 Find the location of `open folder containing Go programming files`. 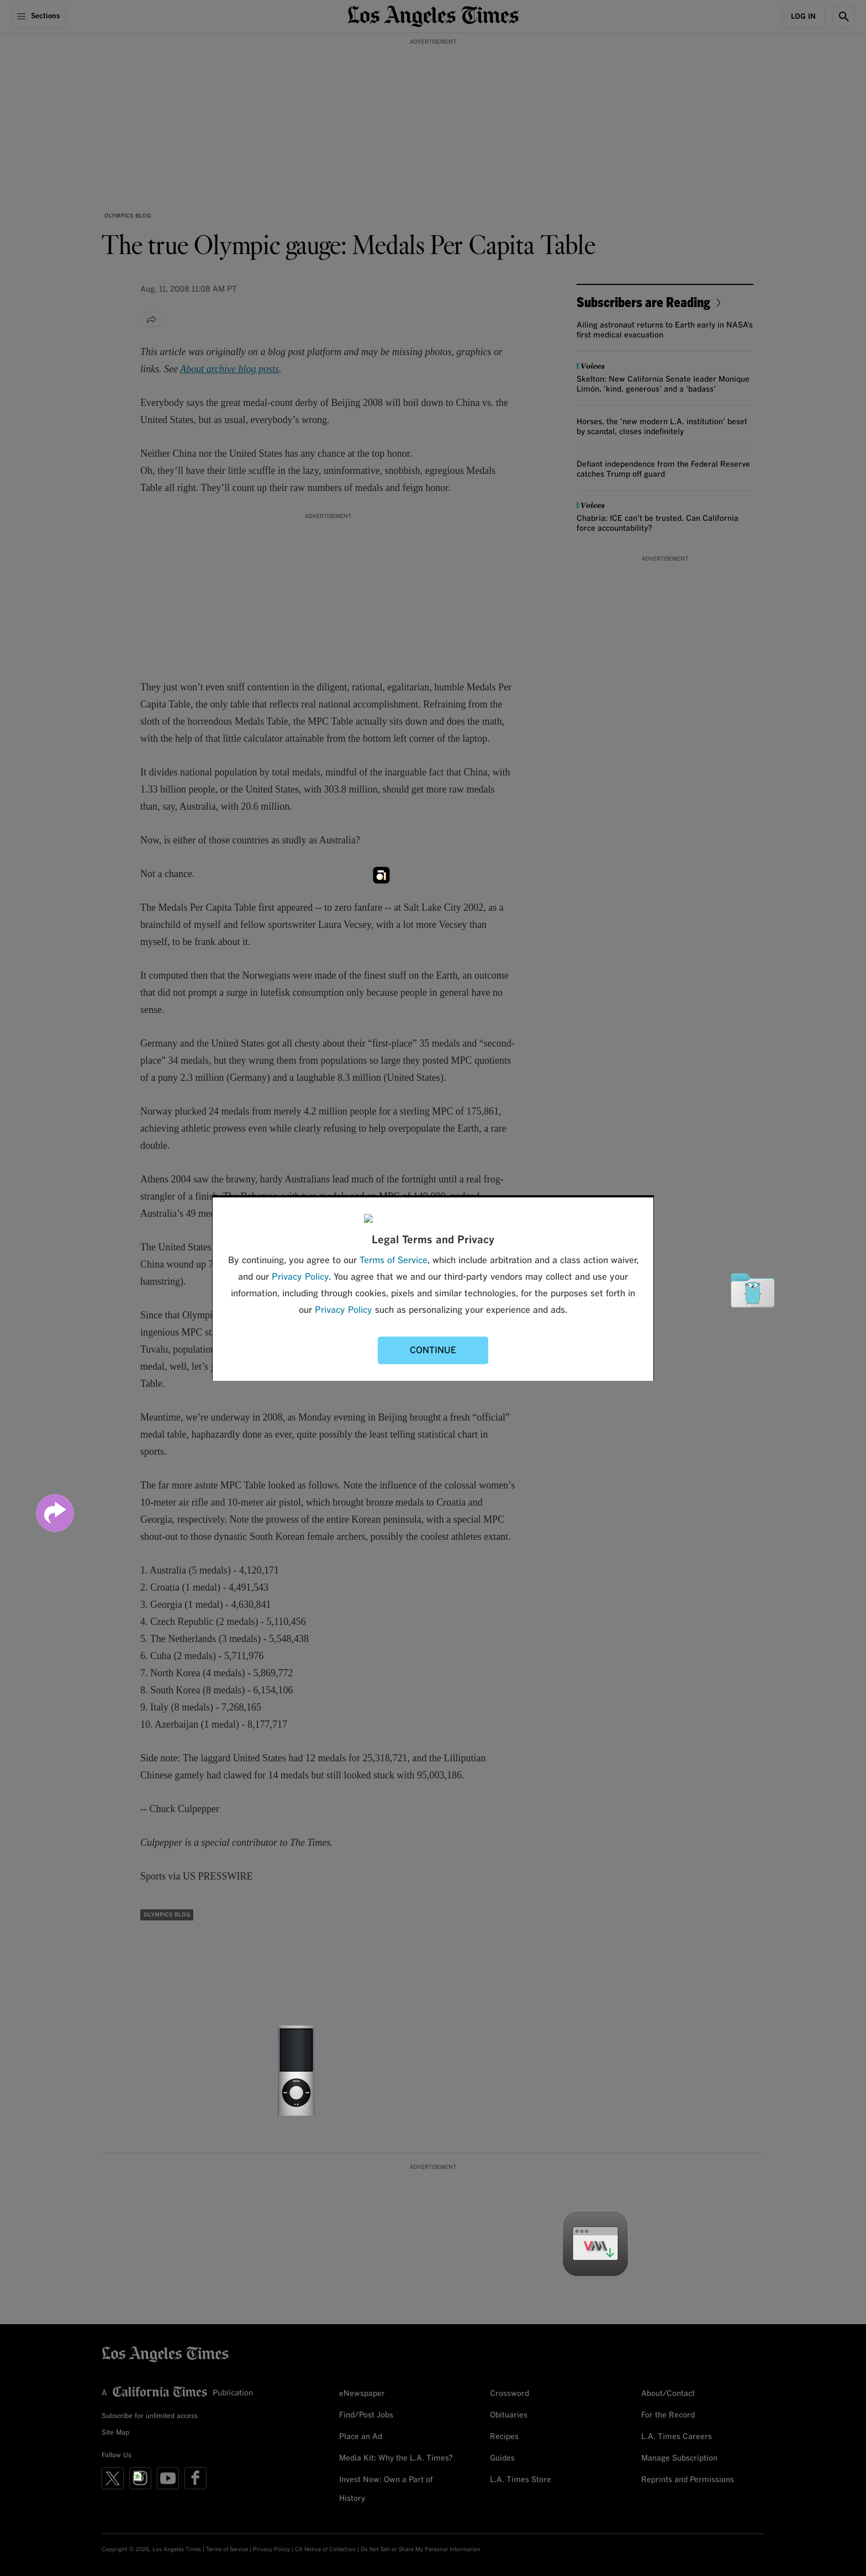

open folder containing Go programming files is located at coordinates (752, 1291).